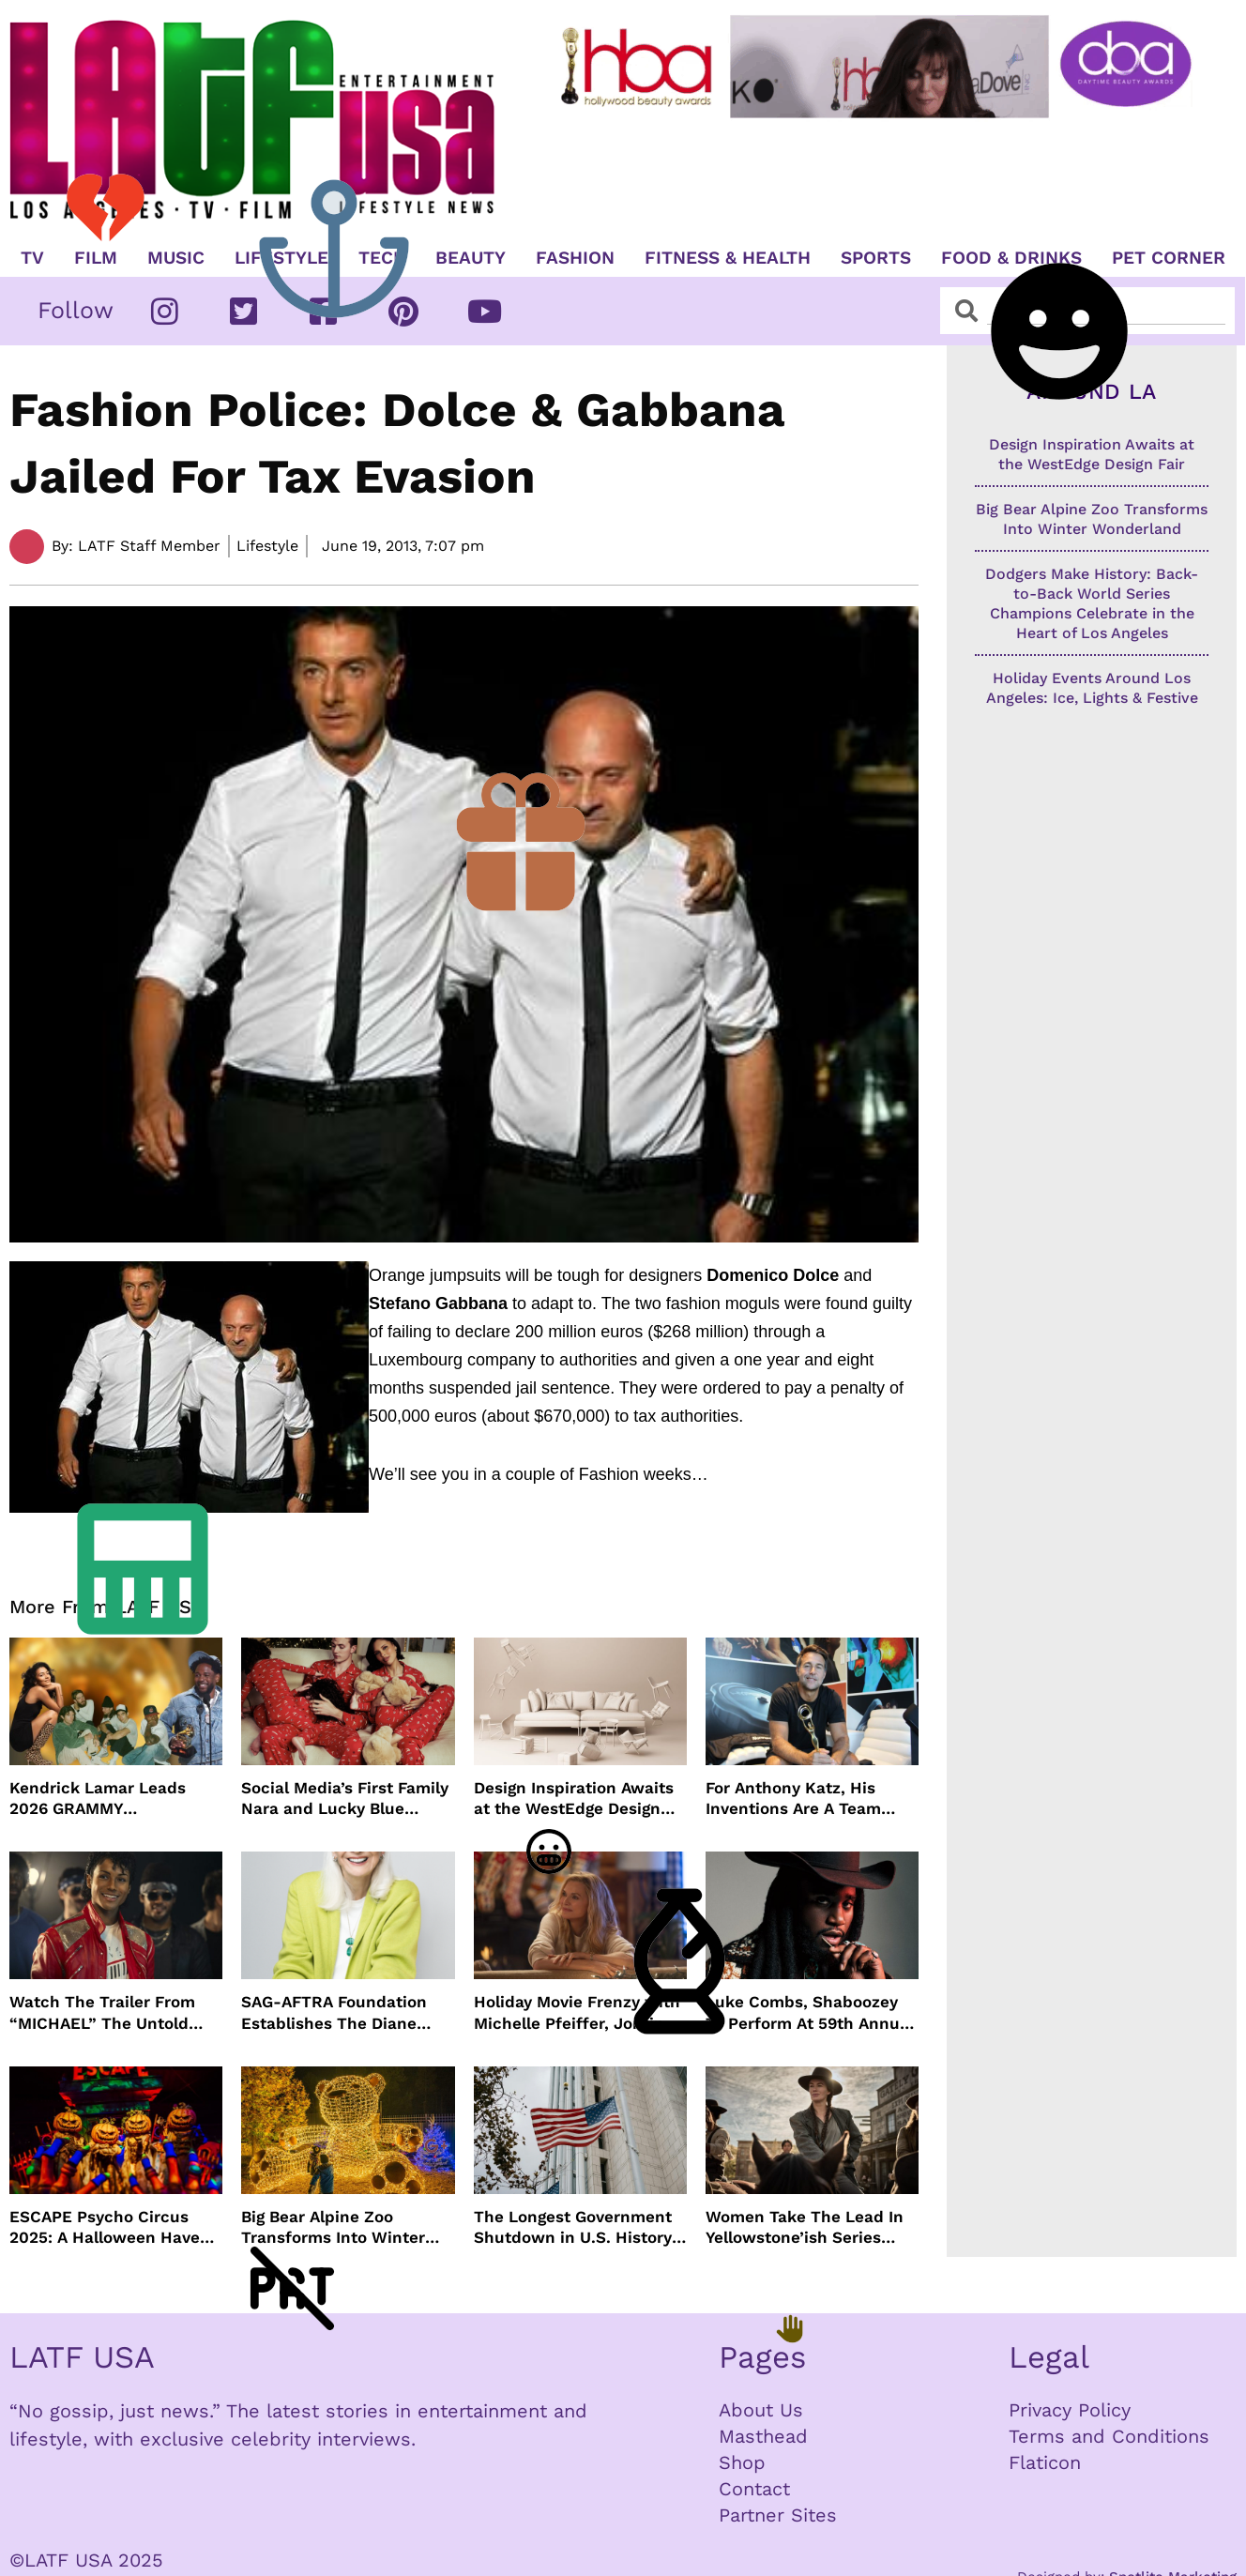  Describe the element at coordinates (435, 2145) in the screenshot. I see `google+ social media logo` at that location.